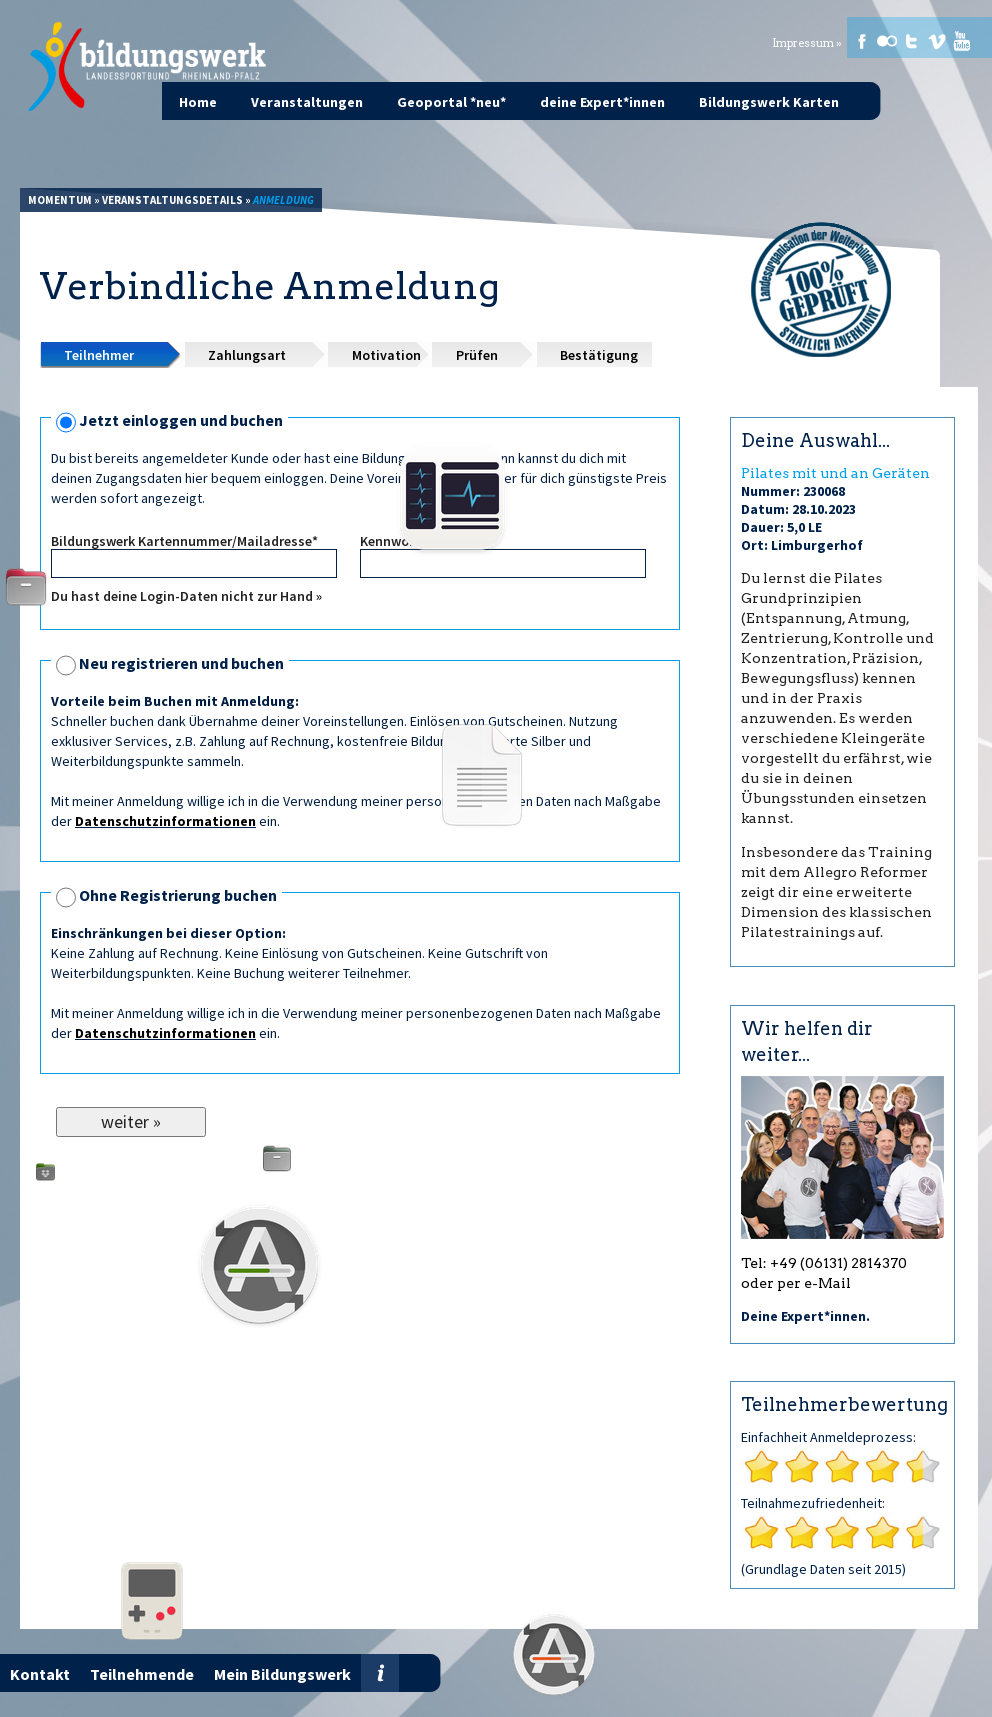  What do you see at coordinates (259, 1265) in the screenshot?
I see `open the software update manager` at bounding box center [259, 1265].